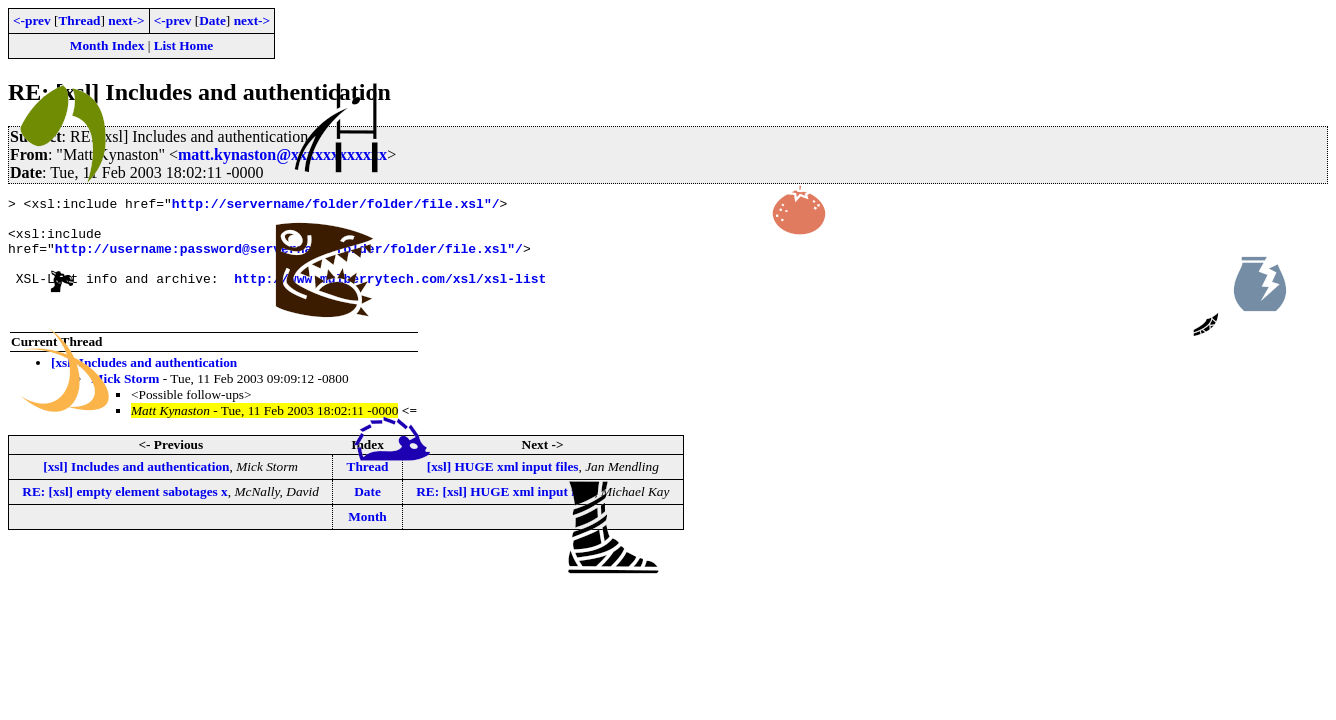 The width and height of the screenshot is (1336, 720). Describe the element at coordinates (1260, 284) in the screenshot. I see `indicates a broken or damaged item` at that location.